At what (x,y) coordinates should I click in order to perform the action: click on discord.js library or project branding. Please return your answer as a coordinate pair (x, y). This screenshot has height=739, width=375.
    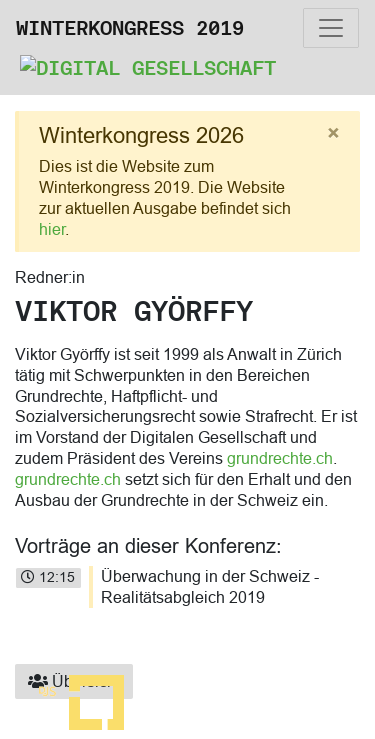
    Looking at the image, I should click on (47, 691).